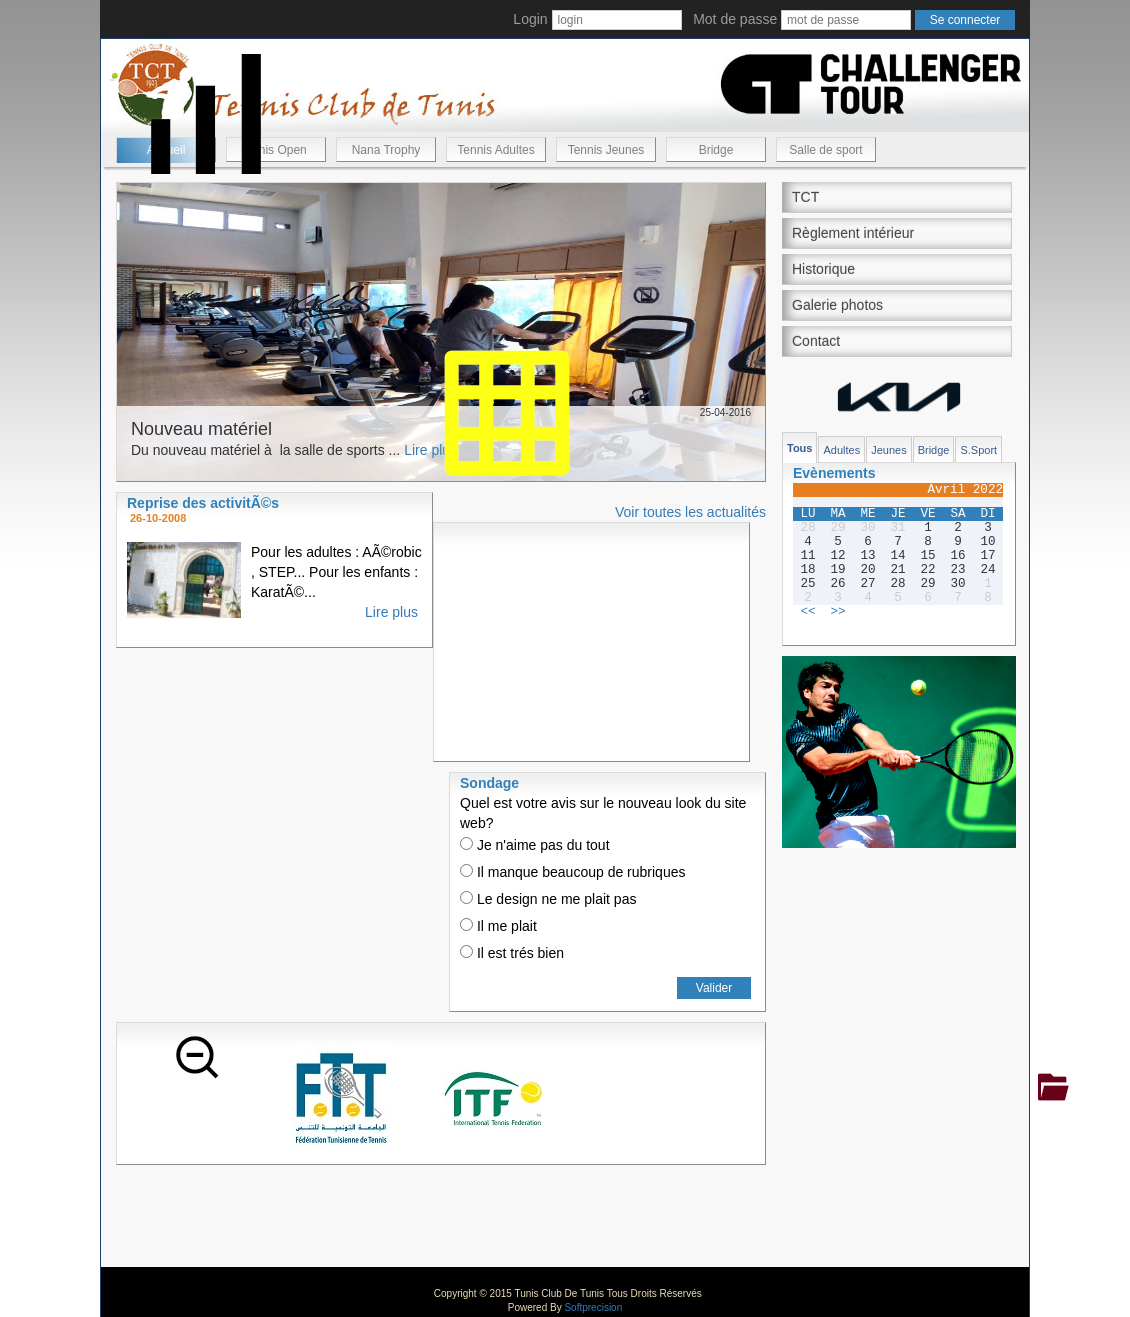 Image resolution: width=1130 pixels, height=1317 pixels. Describe the element at coordinates (507, 413) in the screenshot. I see `switch to grid view layout` at that location.